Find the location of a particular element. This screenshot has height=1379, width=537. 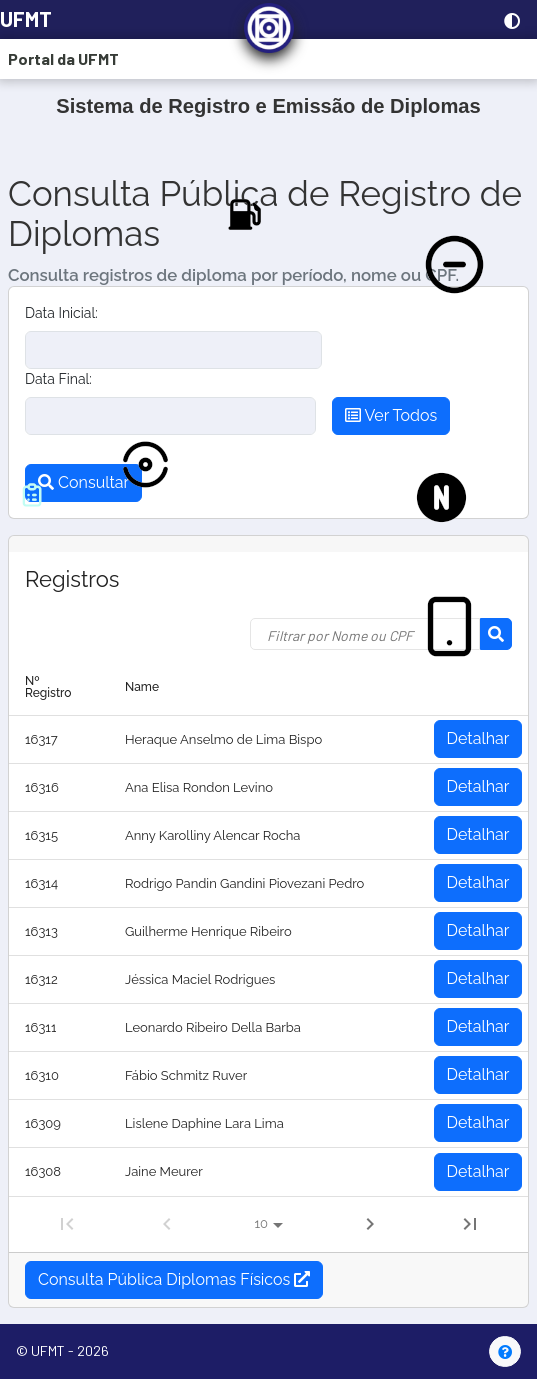

adjust level or alignment settings is located at coordinates (145, 464).